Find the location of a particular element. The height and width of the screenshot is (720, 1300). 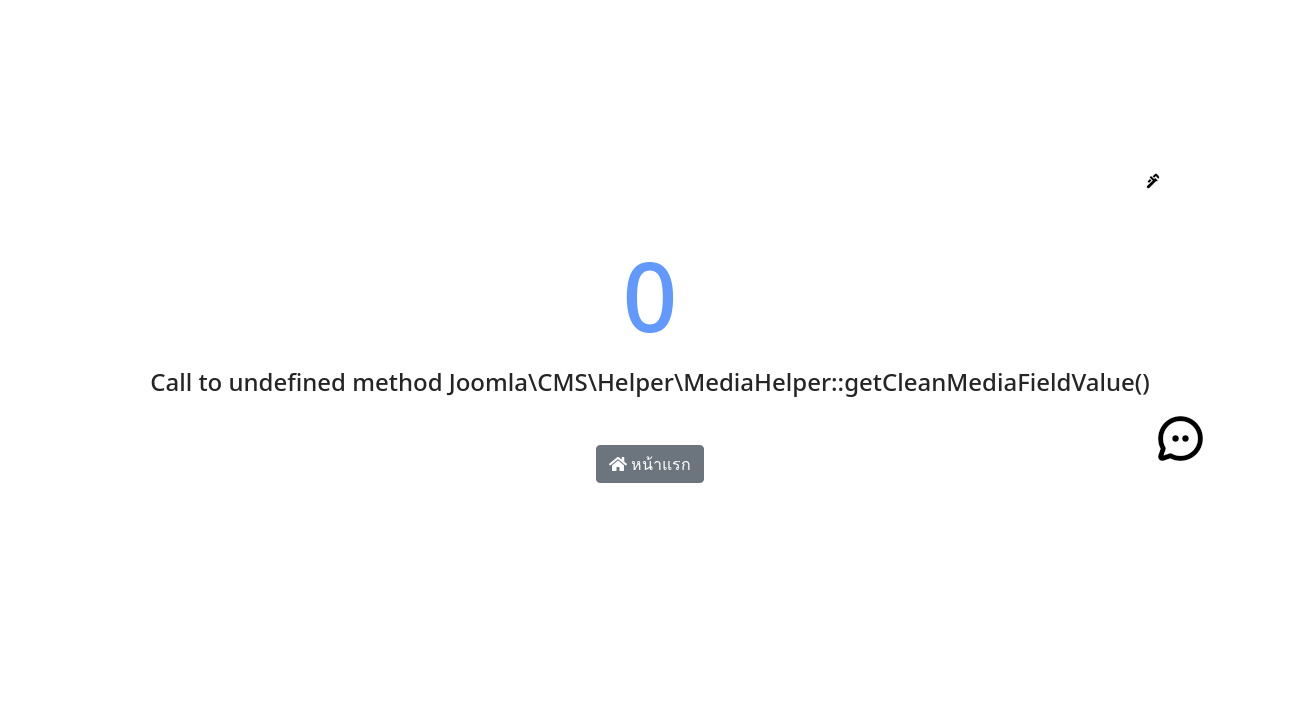

access plumbing services or information is located at coordinates (1153, 181).